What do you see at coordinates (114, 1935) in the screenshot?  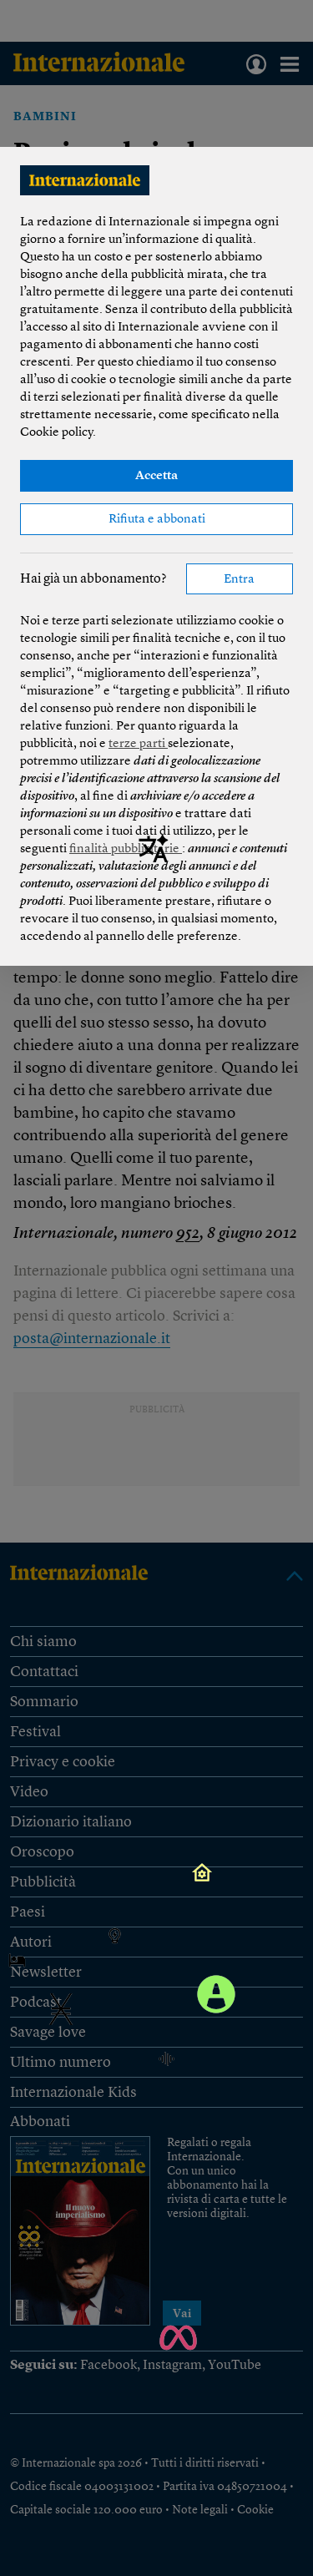 I see `indicates a new idea or inspiration` at bounding box center [114, 1935].